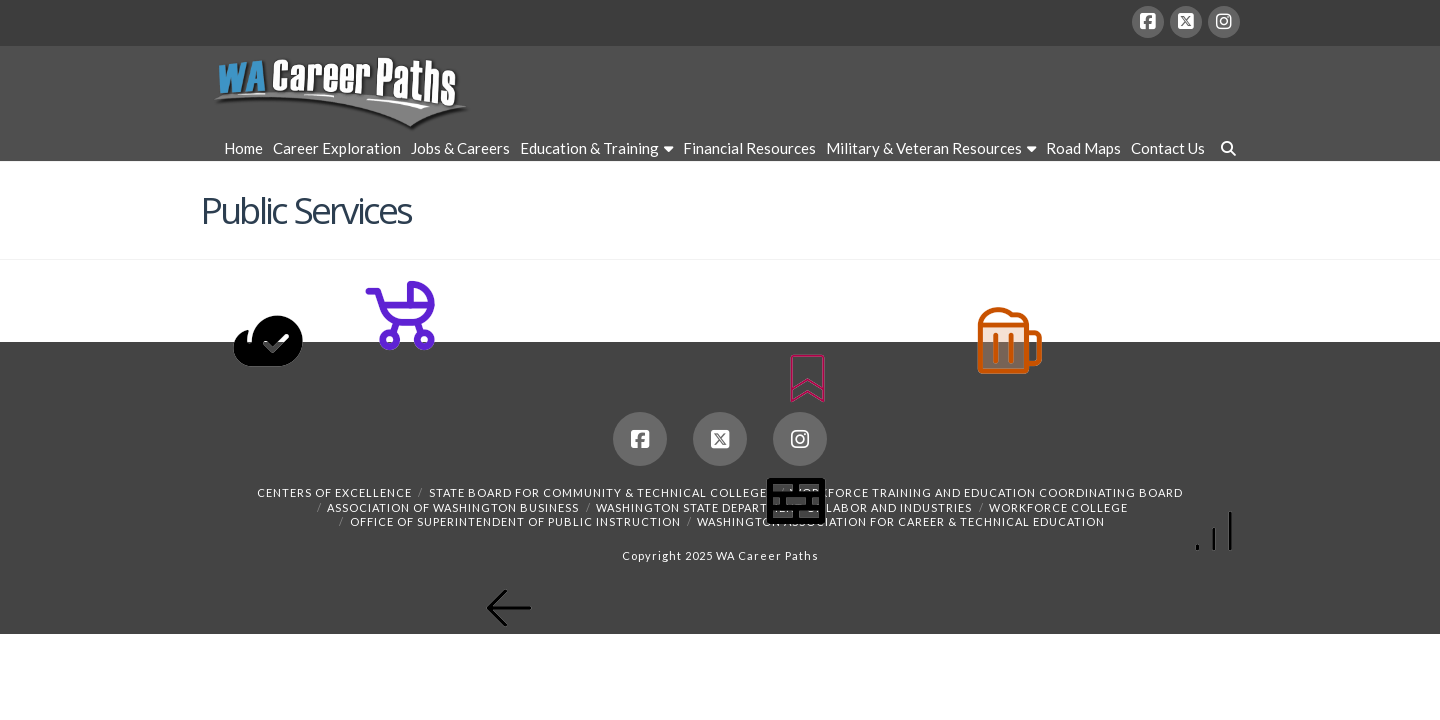  I want to click on indicates medium cellular signal strength, so click(1233, 519).